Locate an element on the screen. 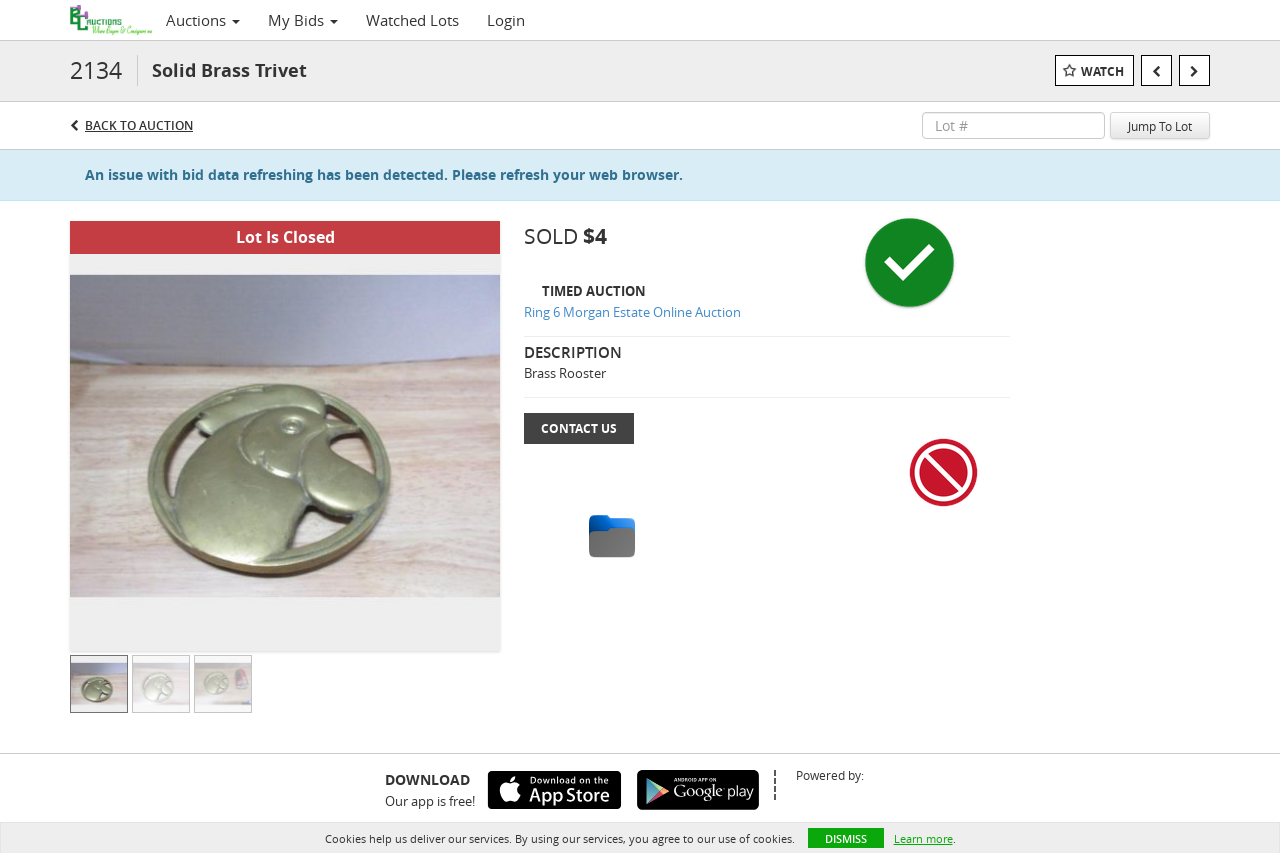 The image size is (1280, 853). confirm or accept an action is located at coordinates (909, 262).